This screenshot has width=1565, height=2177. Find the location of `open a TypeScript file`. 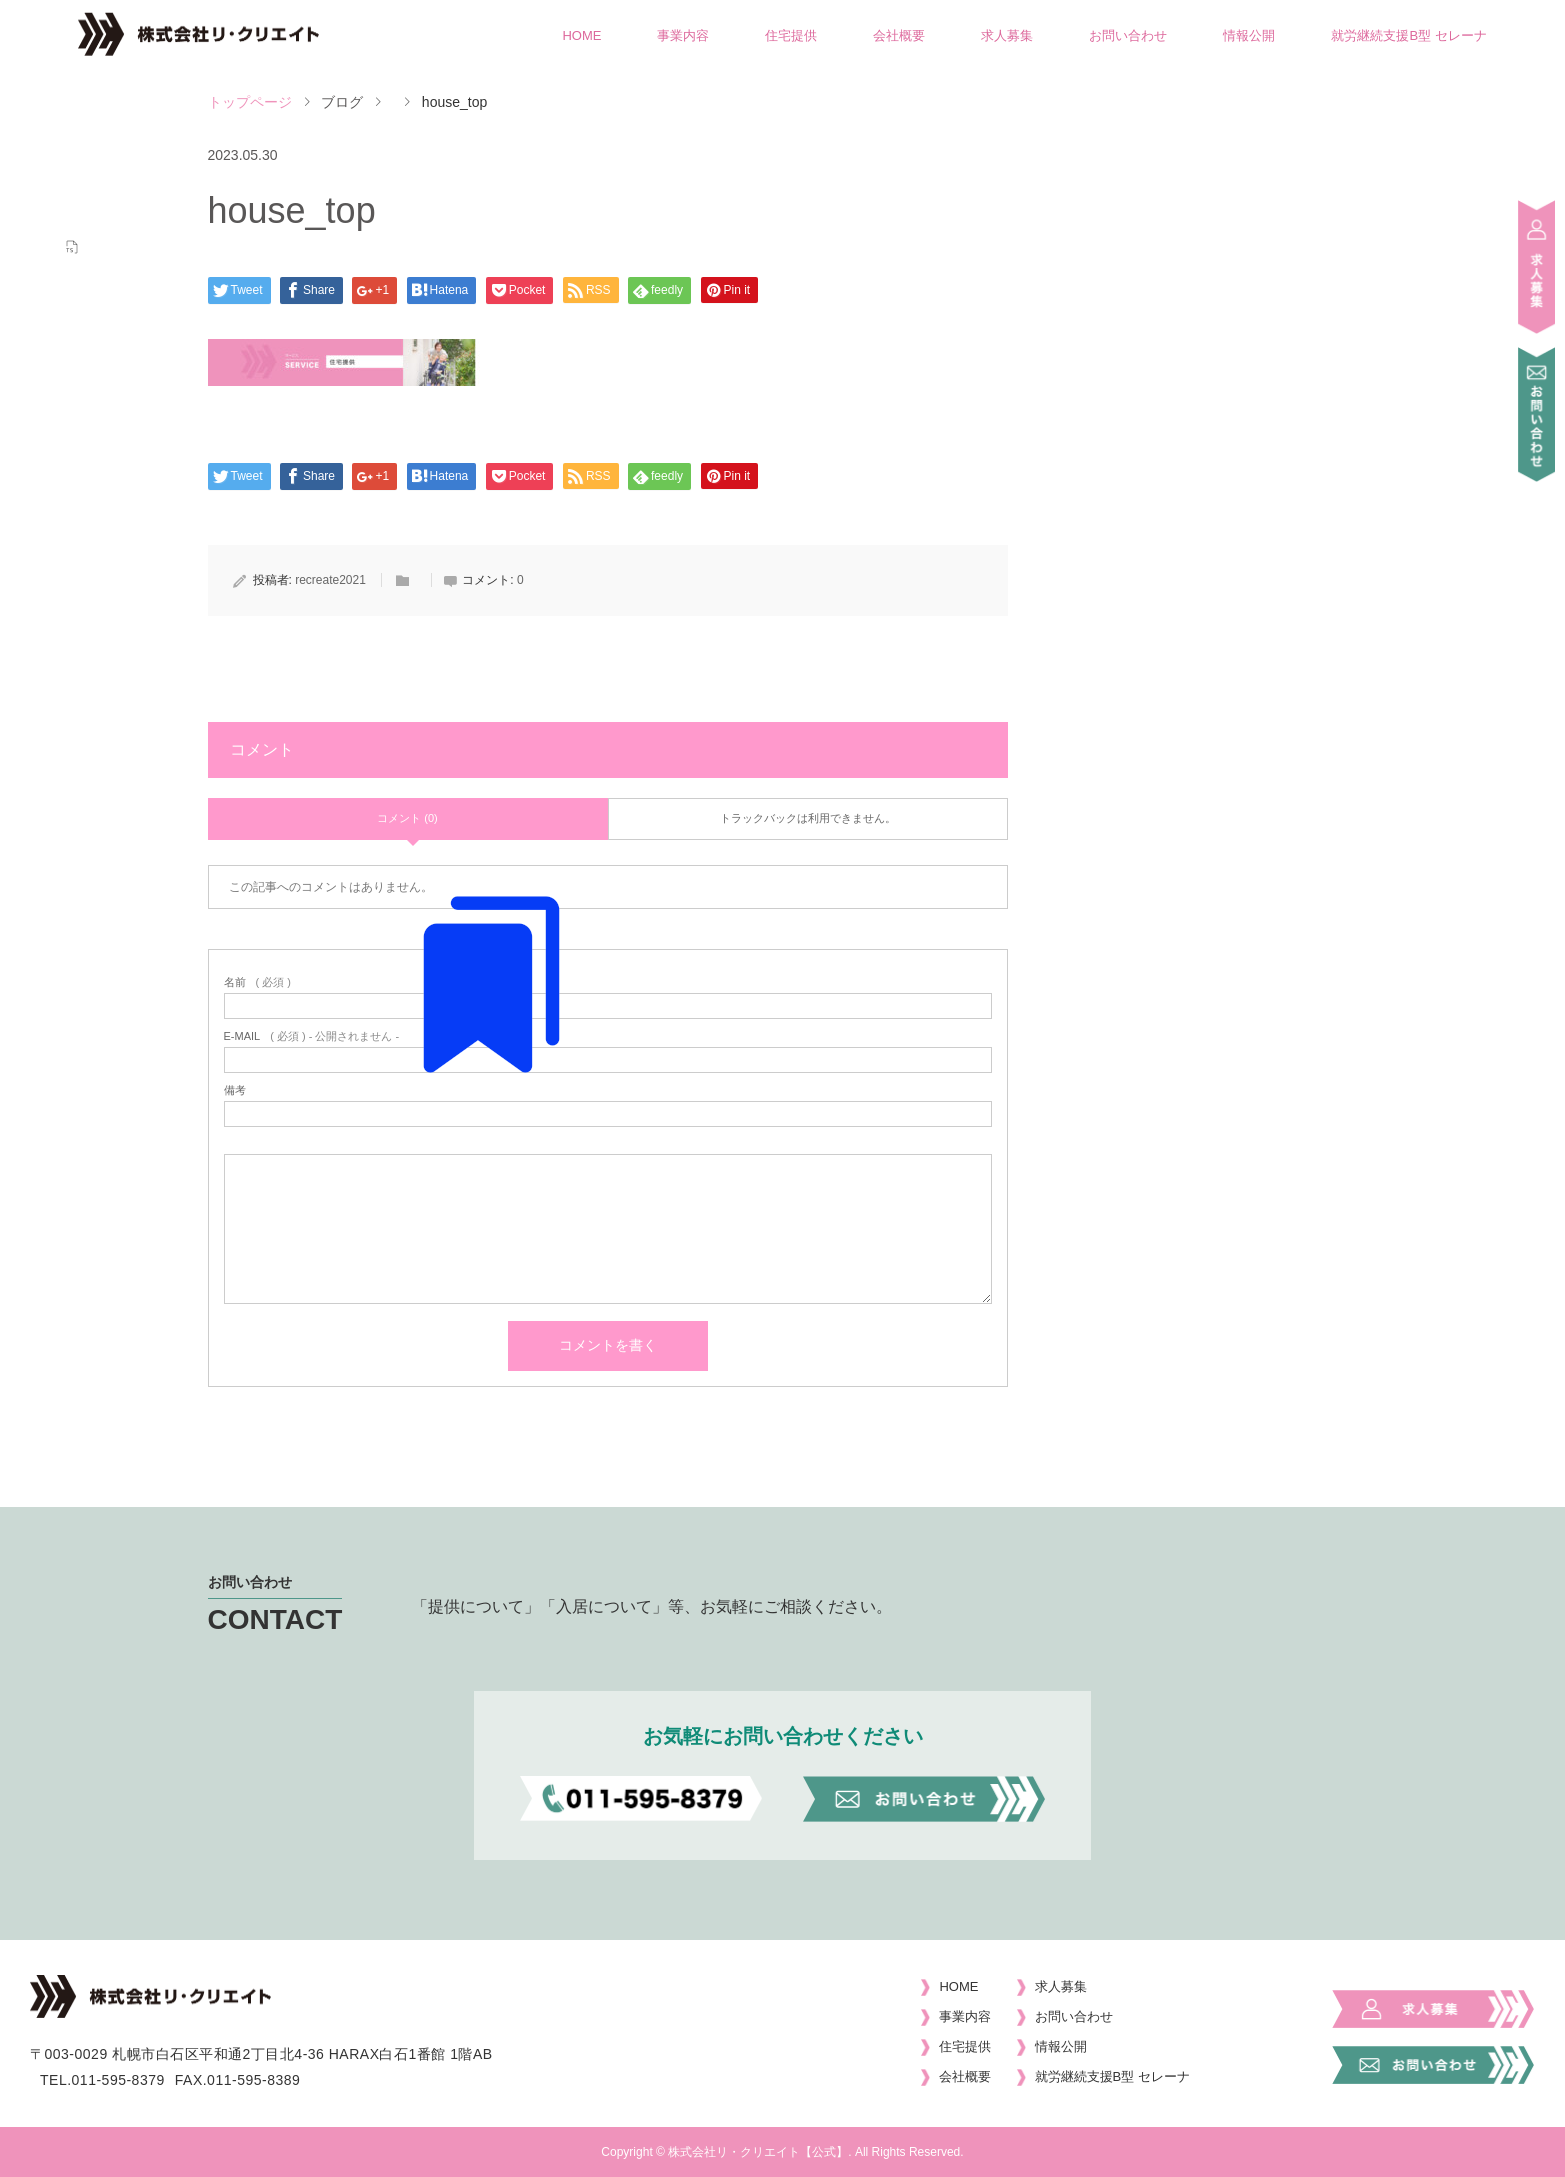

open a TypeScript file is located at coordinates (72, 247).